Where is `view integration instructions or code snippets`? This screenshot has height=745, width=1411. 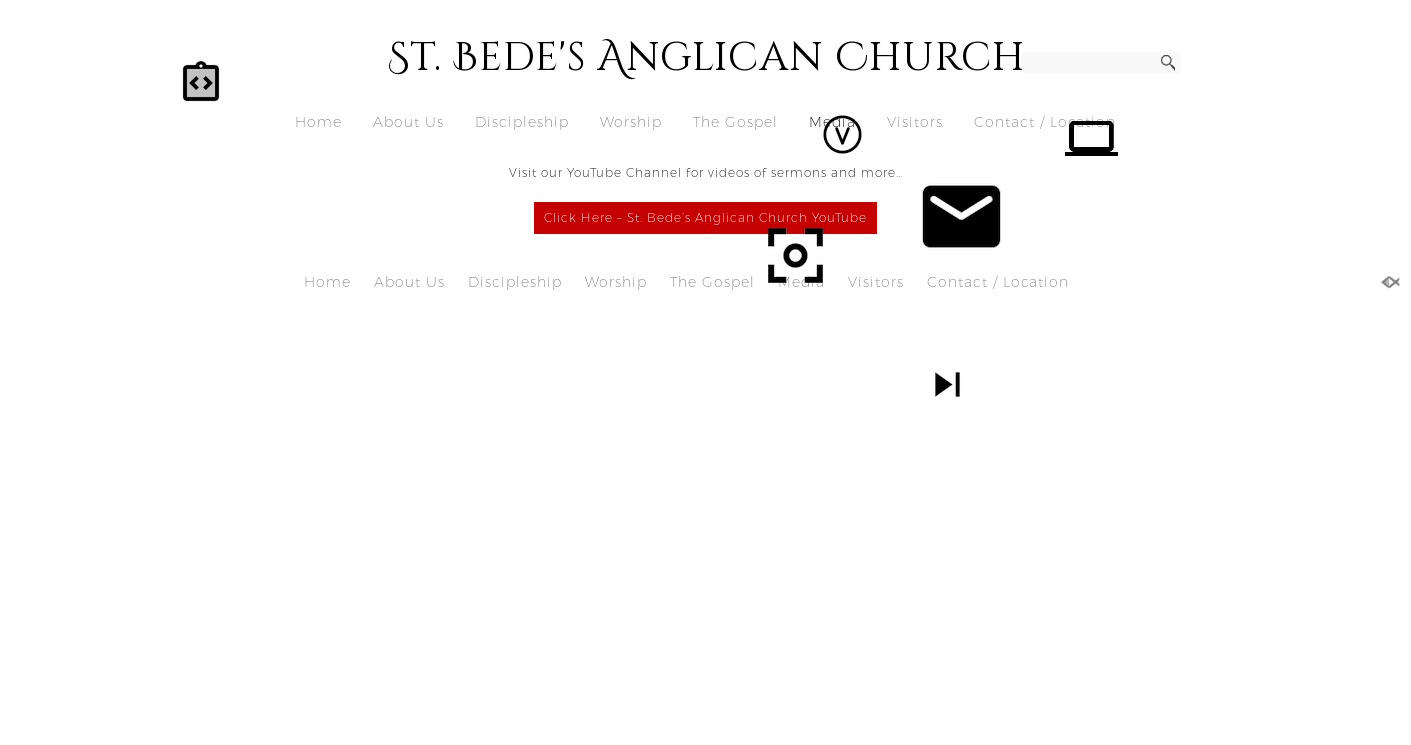 view integration instructions or code snippets is located at coordinates (201, 83).